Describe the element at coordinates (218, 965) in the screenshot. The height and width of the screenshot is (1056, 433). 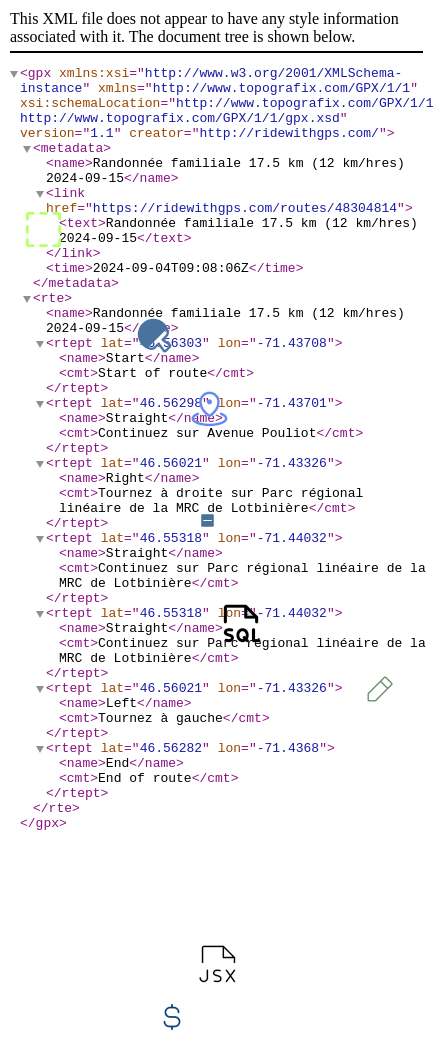
I see `jsx file type indicator` at that location.